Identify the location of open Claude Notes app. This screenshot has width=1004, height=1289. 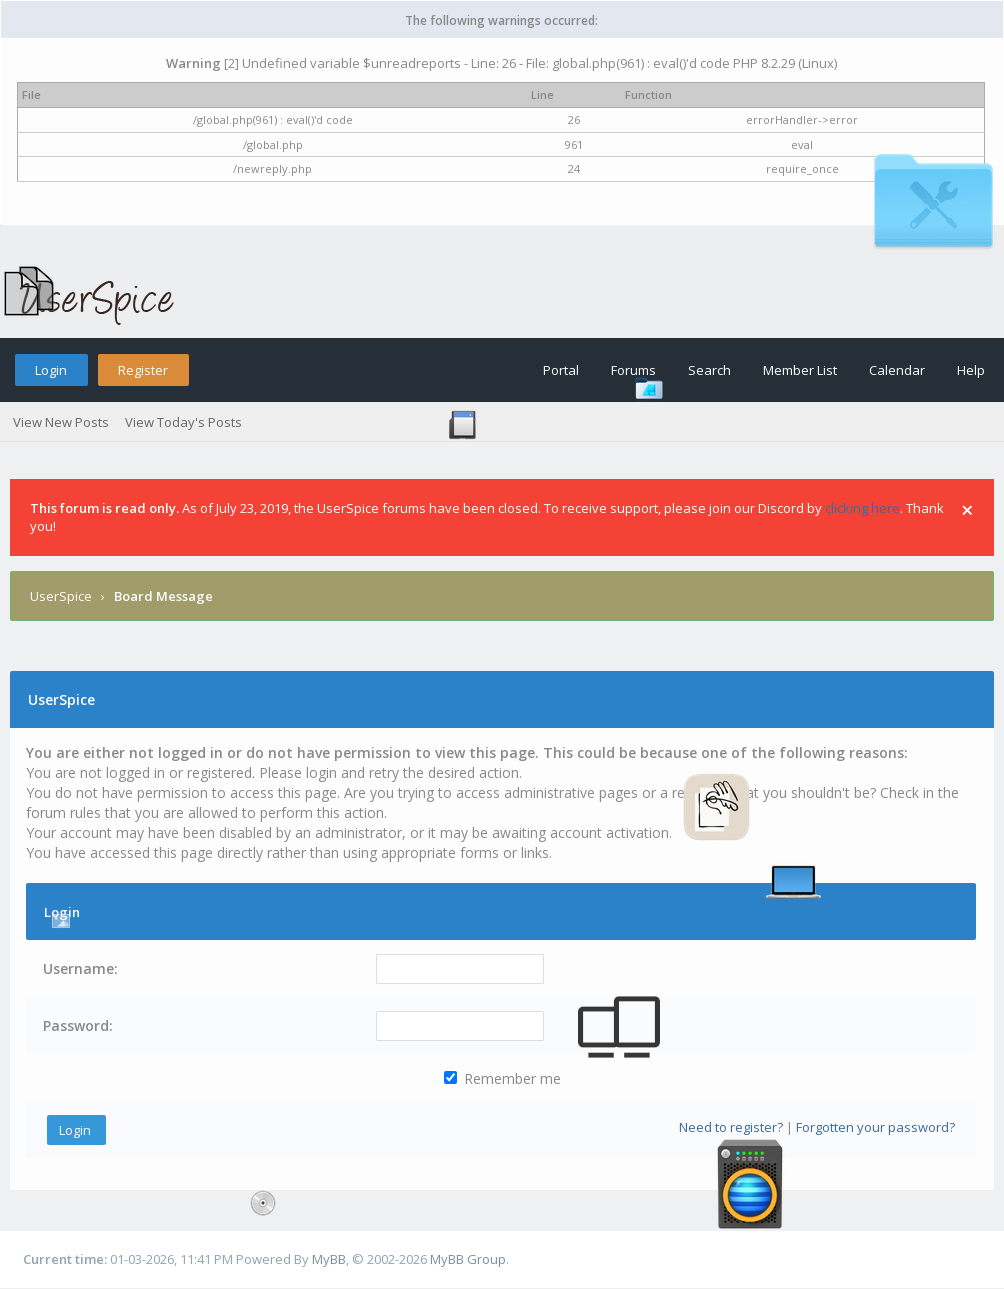
(716, 806).